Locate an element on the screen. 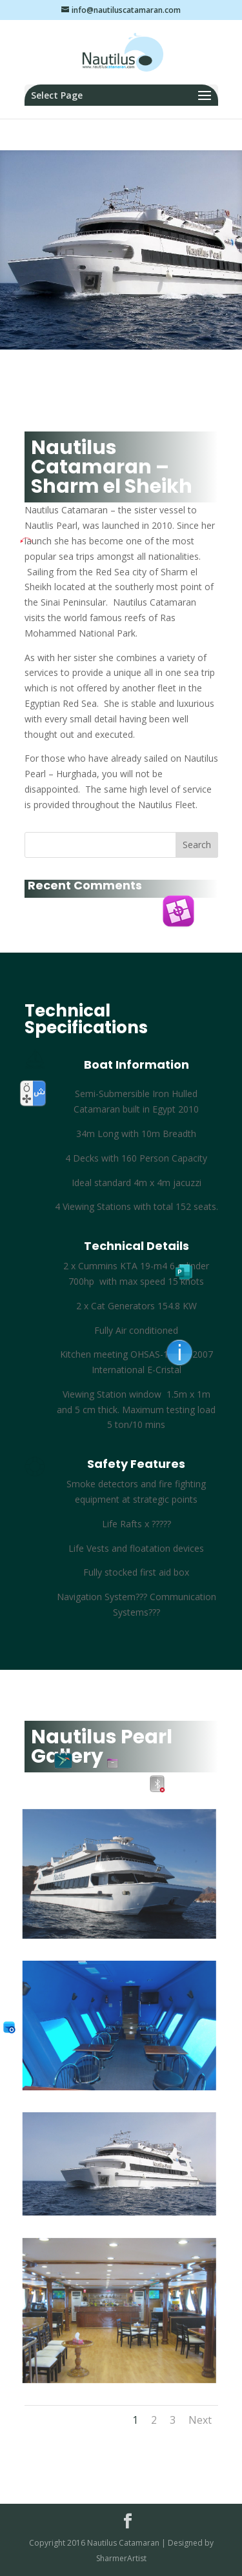 The height and width of the screenshot is (2576, 242). open the file manager application is located at coordinates (112, 1763).